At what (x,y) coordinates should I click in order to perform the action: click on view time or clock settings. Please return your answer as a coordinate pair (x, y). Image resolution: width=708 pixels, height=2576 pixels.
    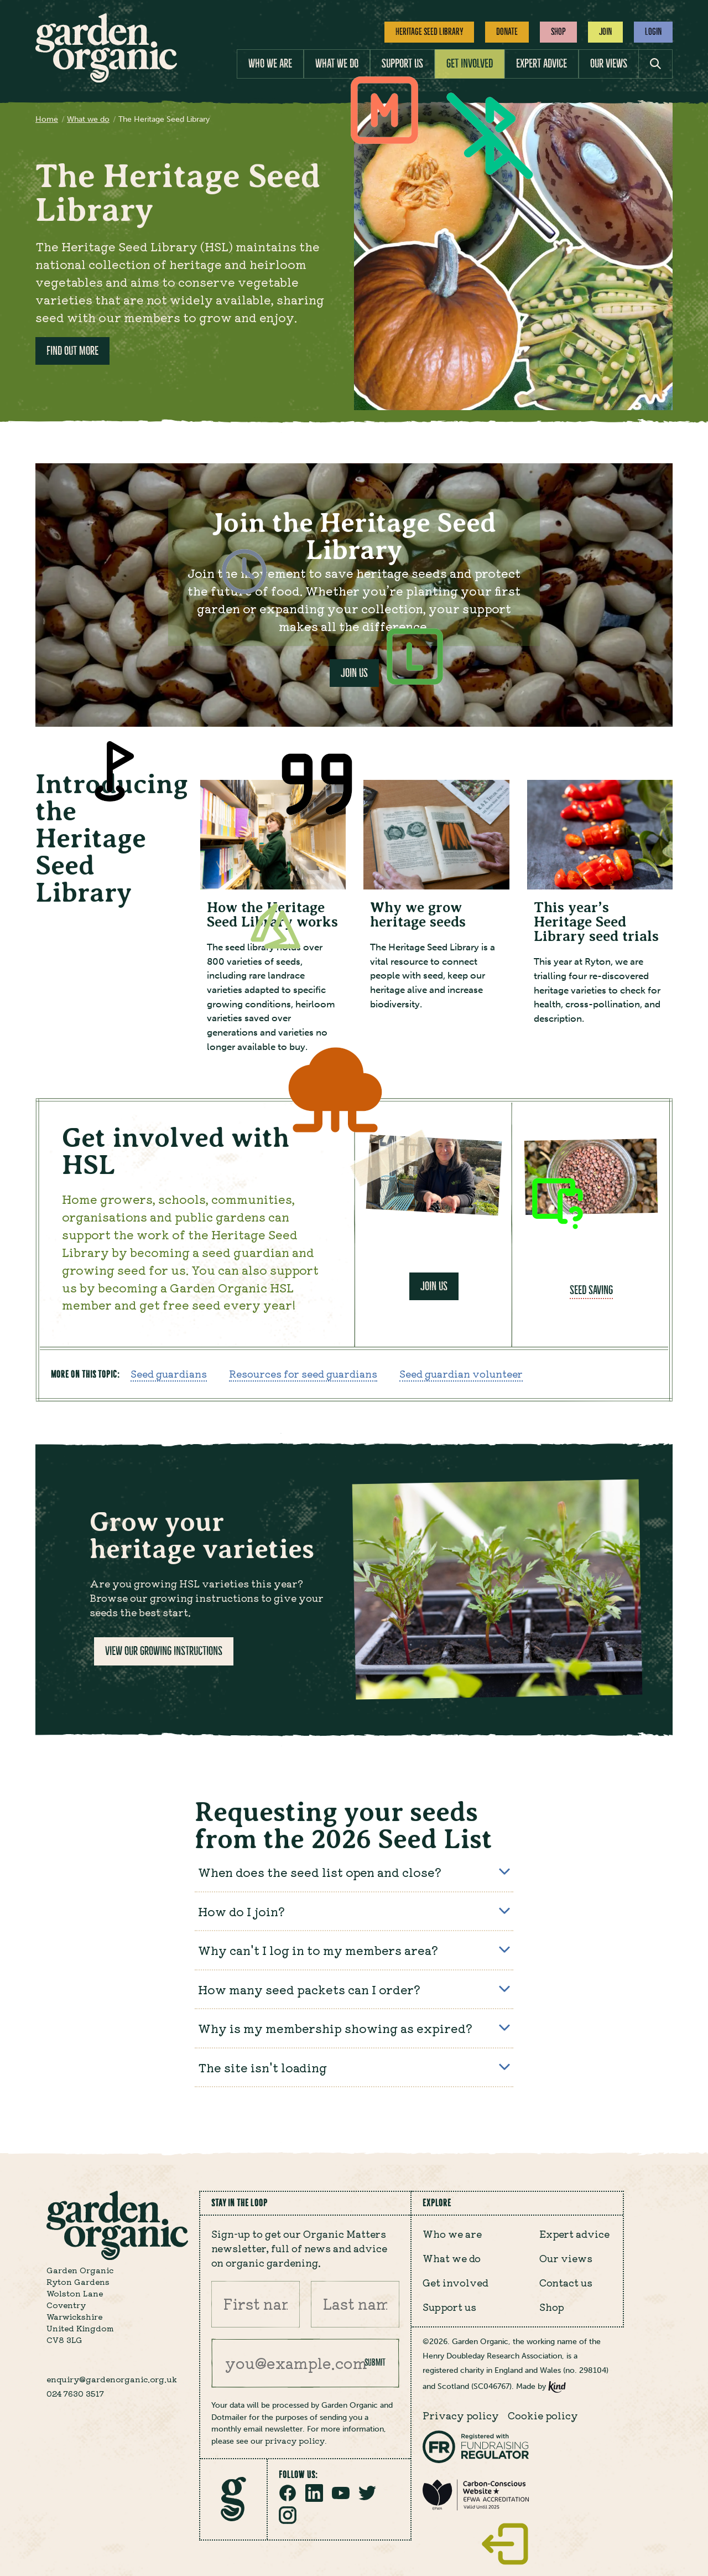
    Looking at the image, I should click on (244, 571).